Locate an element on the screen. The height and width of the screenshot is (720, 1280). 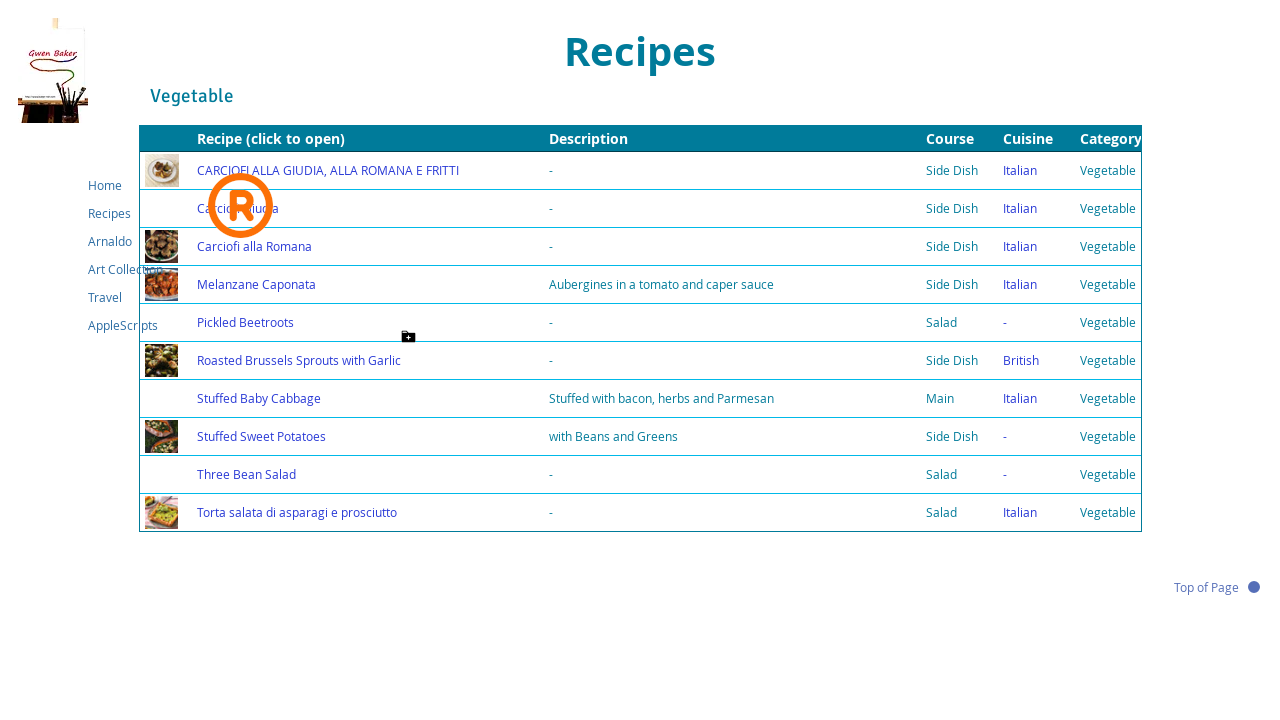
create a new folder is located at coordinates (408, 336).